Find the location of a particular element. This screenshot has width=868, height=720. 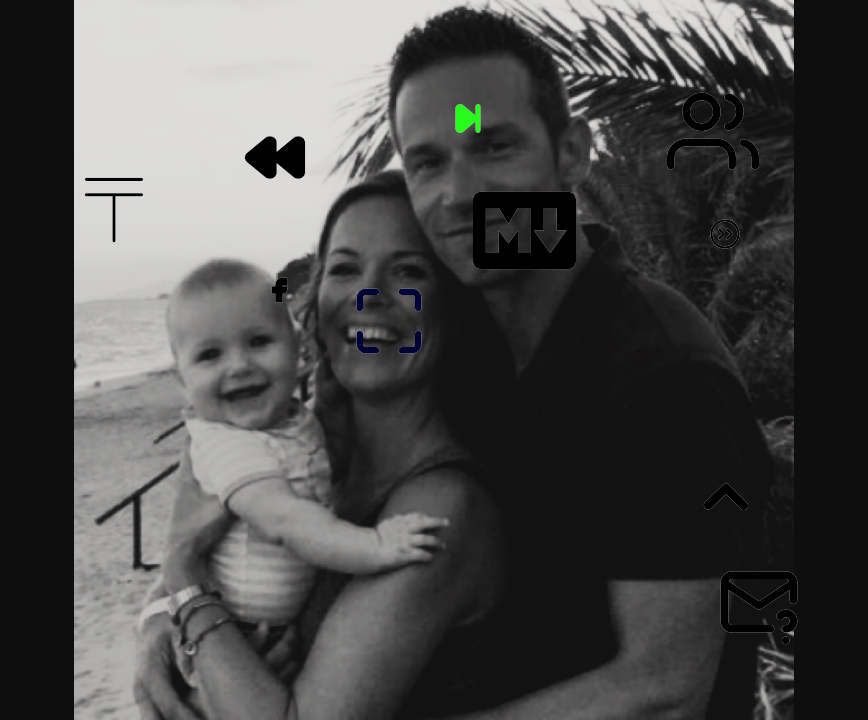

maximize window to full screen is located at coordinates (389, 321).